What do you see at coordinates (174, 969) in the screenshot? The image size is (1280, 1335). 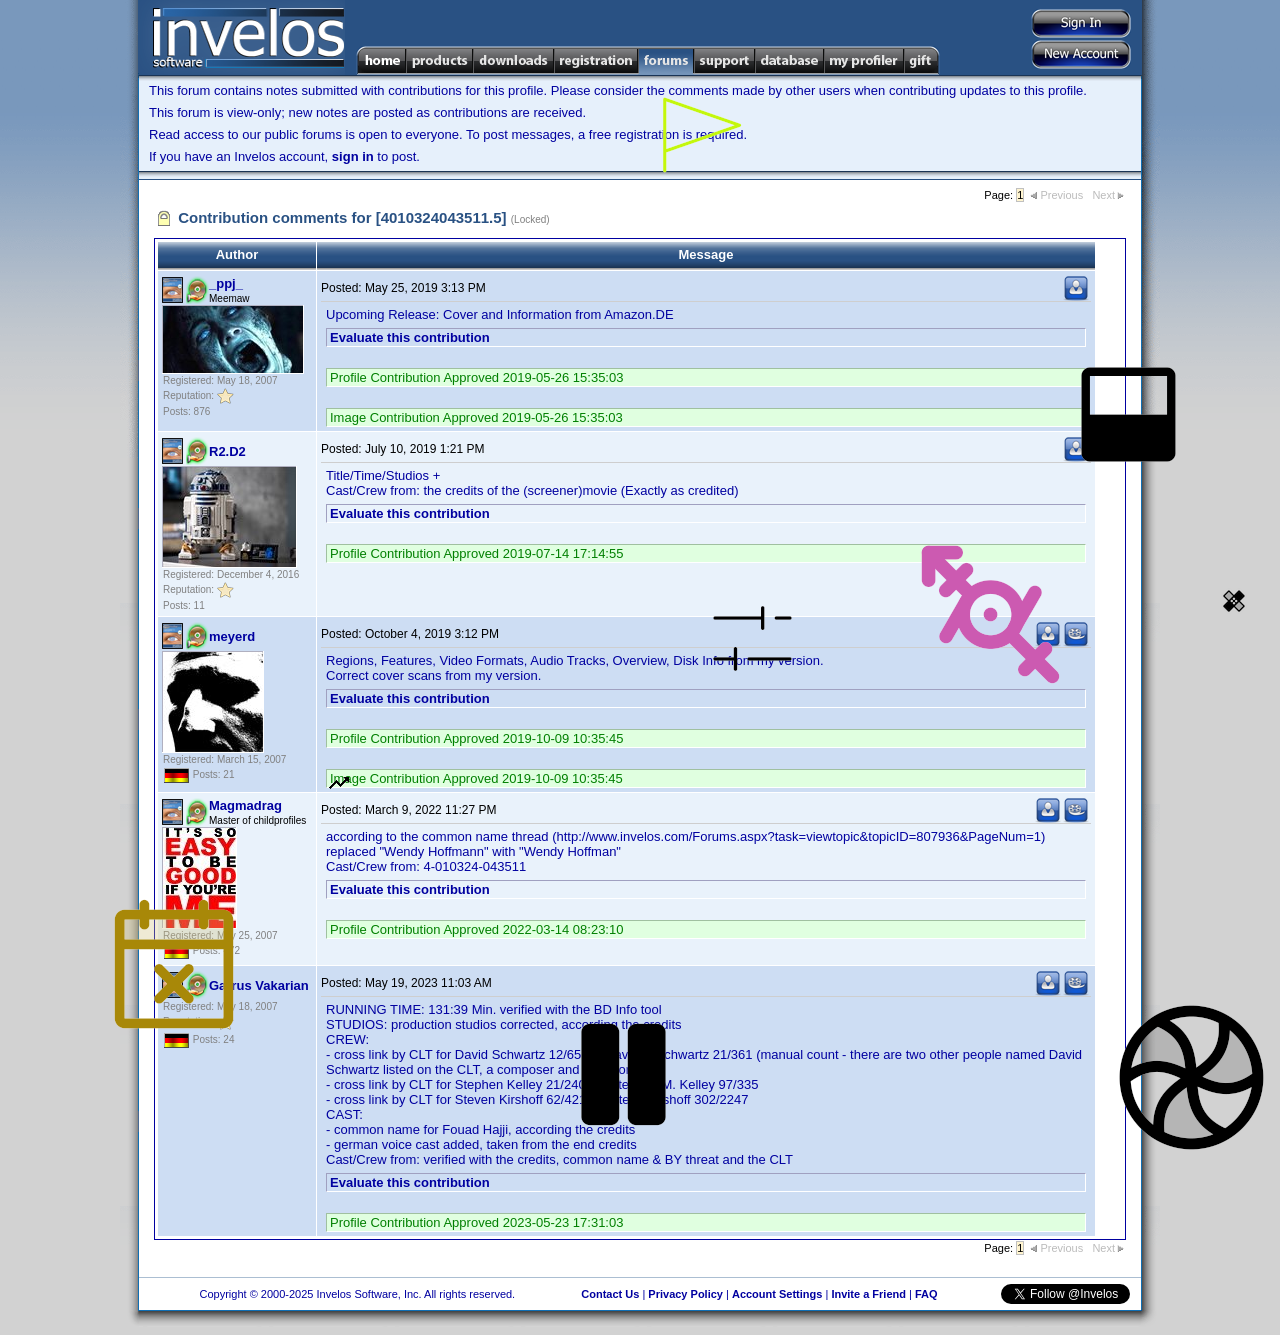 I see `cancel or delete a scheduled event` at bounding box center [174, 969].